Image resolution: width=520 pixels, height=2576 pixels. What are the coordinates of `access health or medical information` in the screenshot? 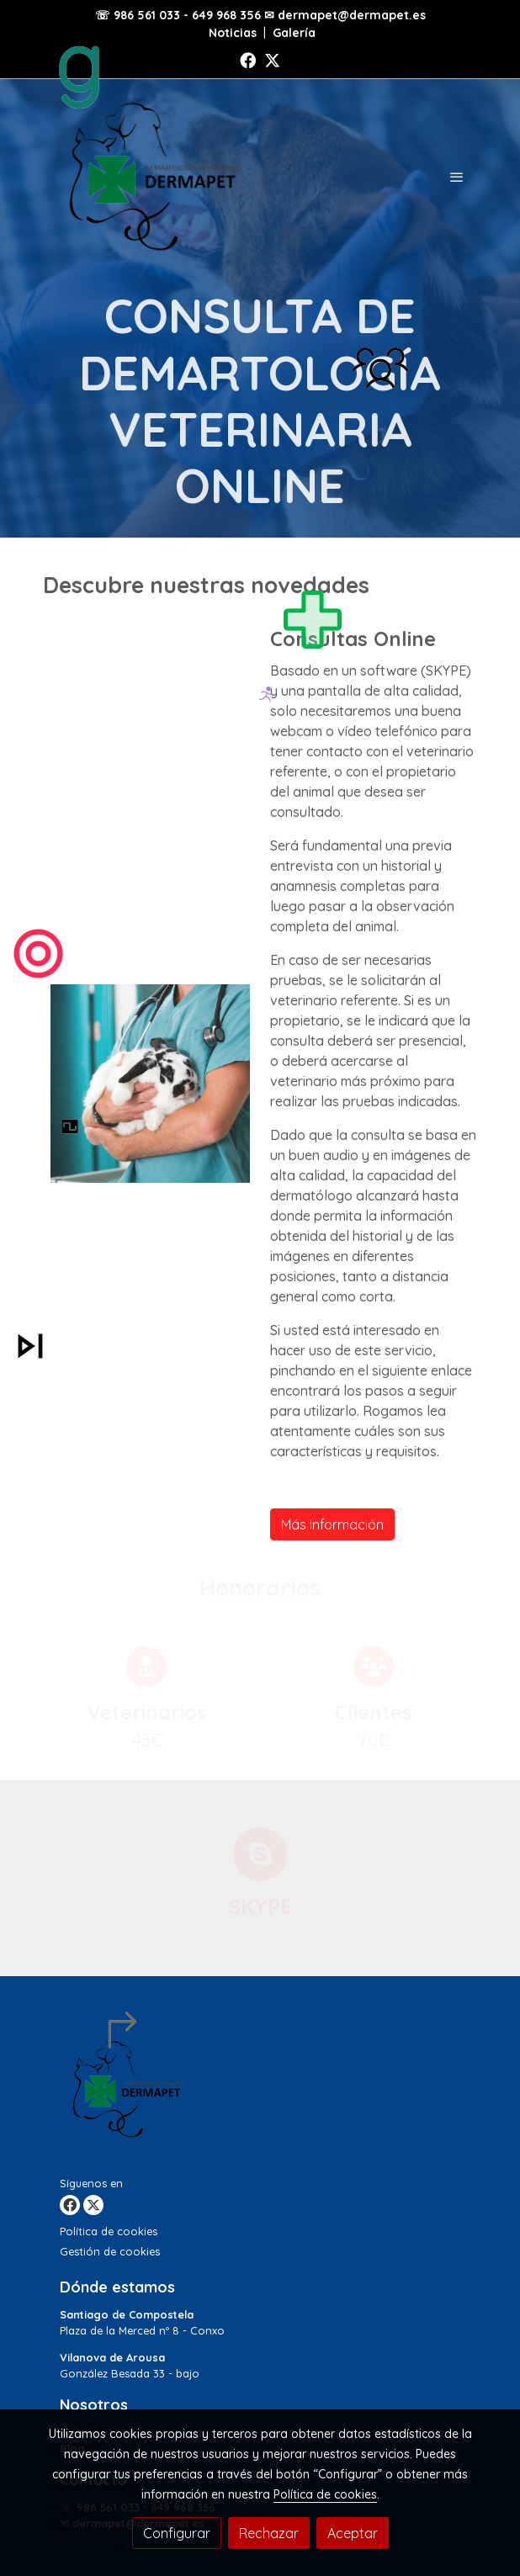 It's located at (312, 619).